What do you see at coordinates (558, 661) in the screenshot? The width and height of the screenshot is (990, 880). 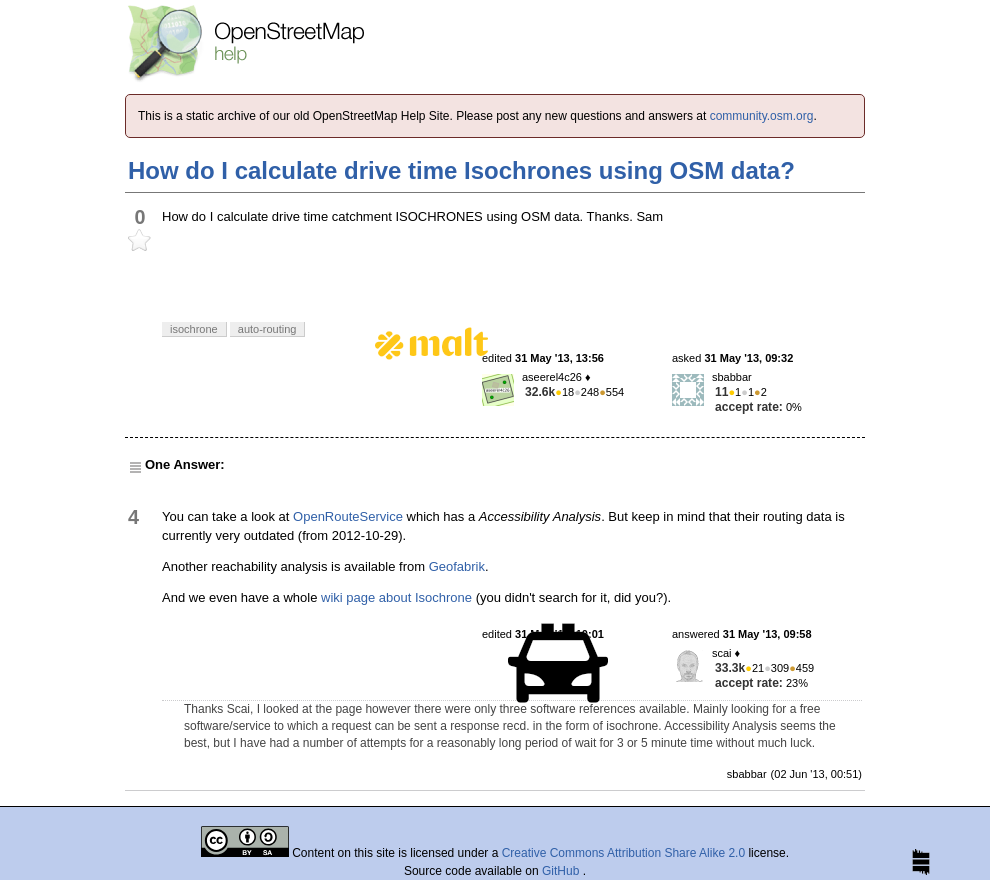 I see `view nearby police stations or services` at bounding box center [558, 661].